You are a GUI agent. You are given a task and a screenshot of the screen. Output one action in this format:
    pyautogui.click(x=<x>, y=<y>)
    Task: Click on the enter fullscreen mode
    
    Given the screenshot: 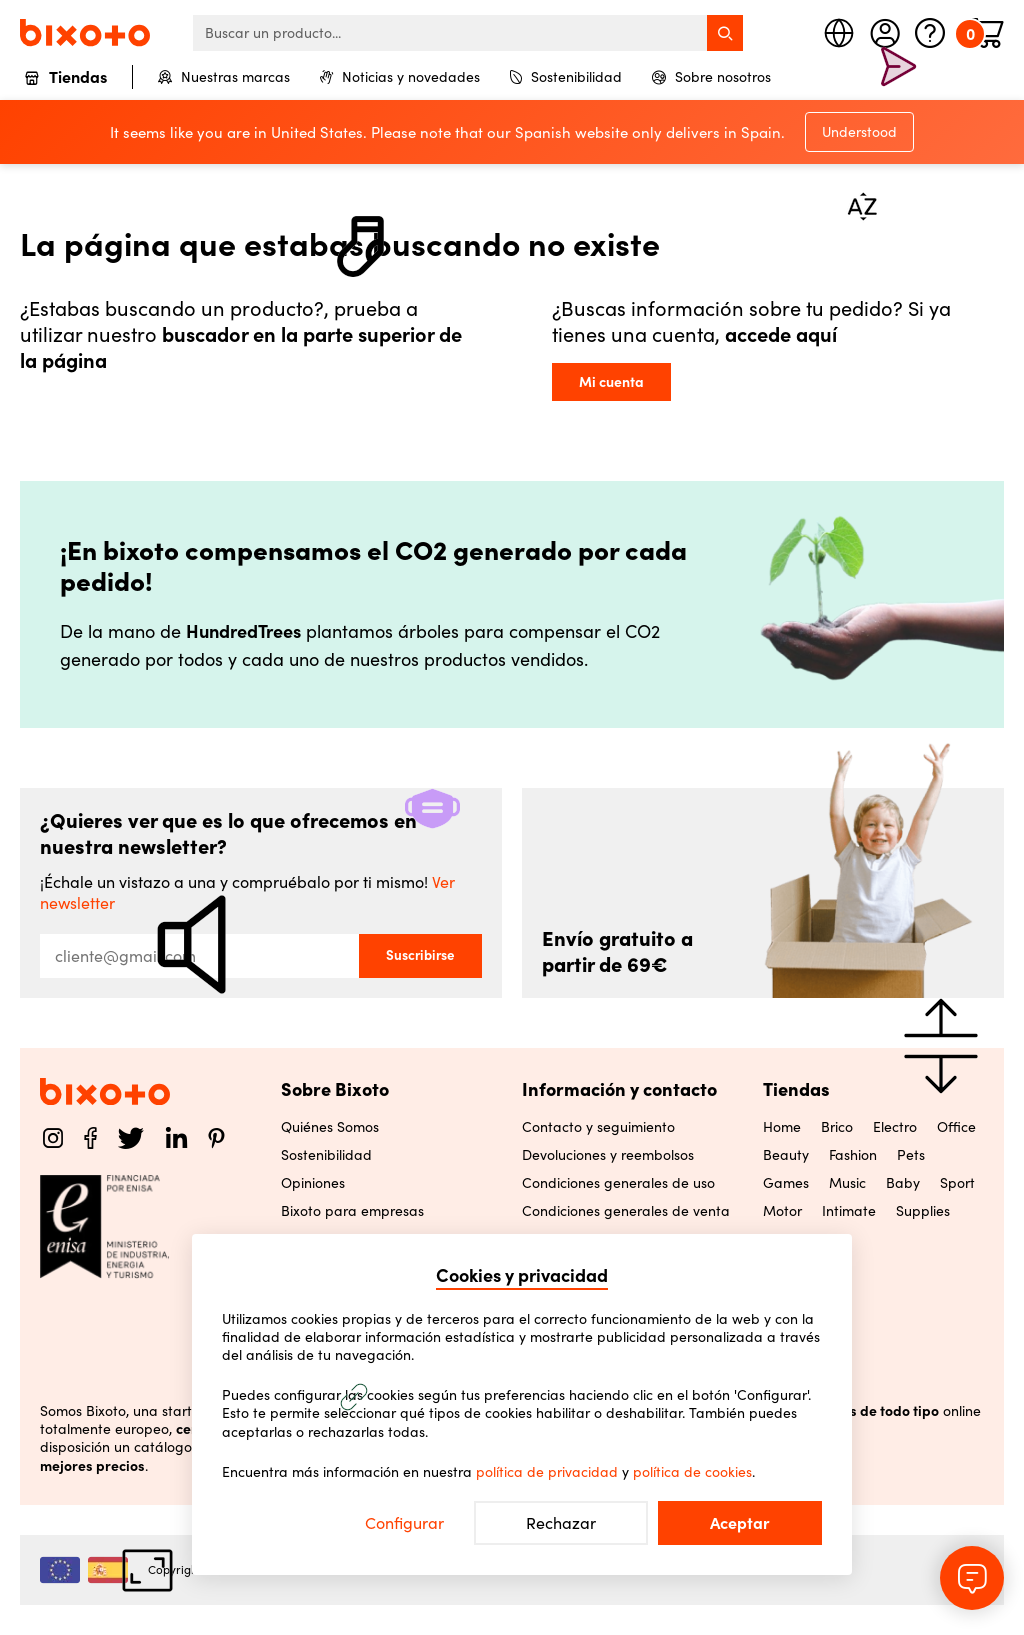 What is the action you would take?
    pyautogui.click(x=147, y=1570)
    